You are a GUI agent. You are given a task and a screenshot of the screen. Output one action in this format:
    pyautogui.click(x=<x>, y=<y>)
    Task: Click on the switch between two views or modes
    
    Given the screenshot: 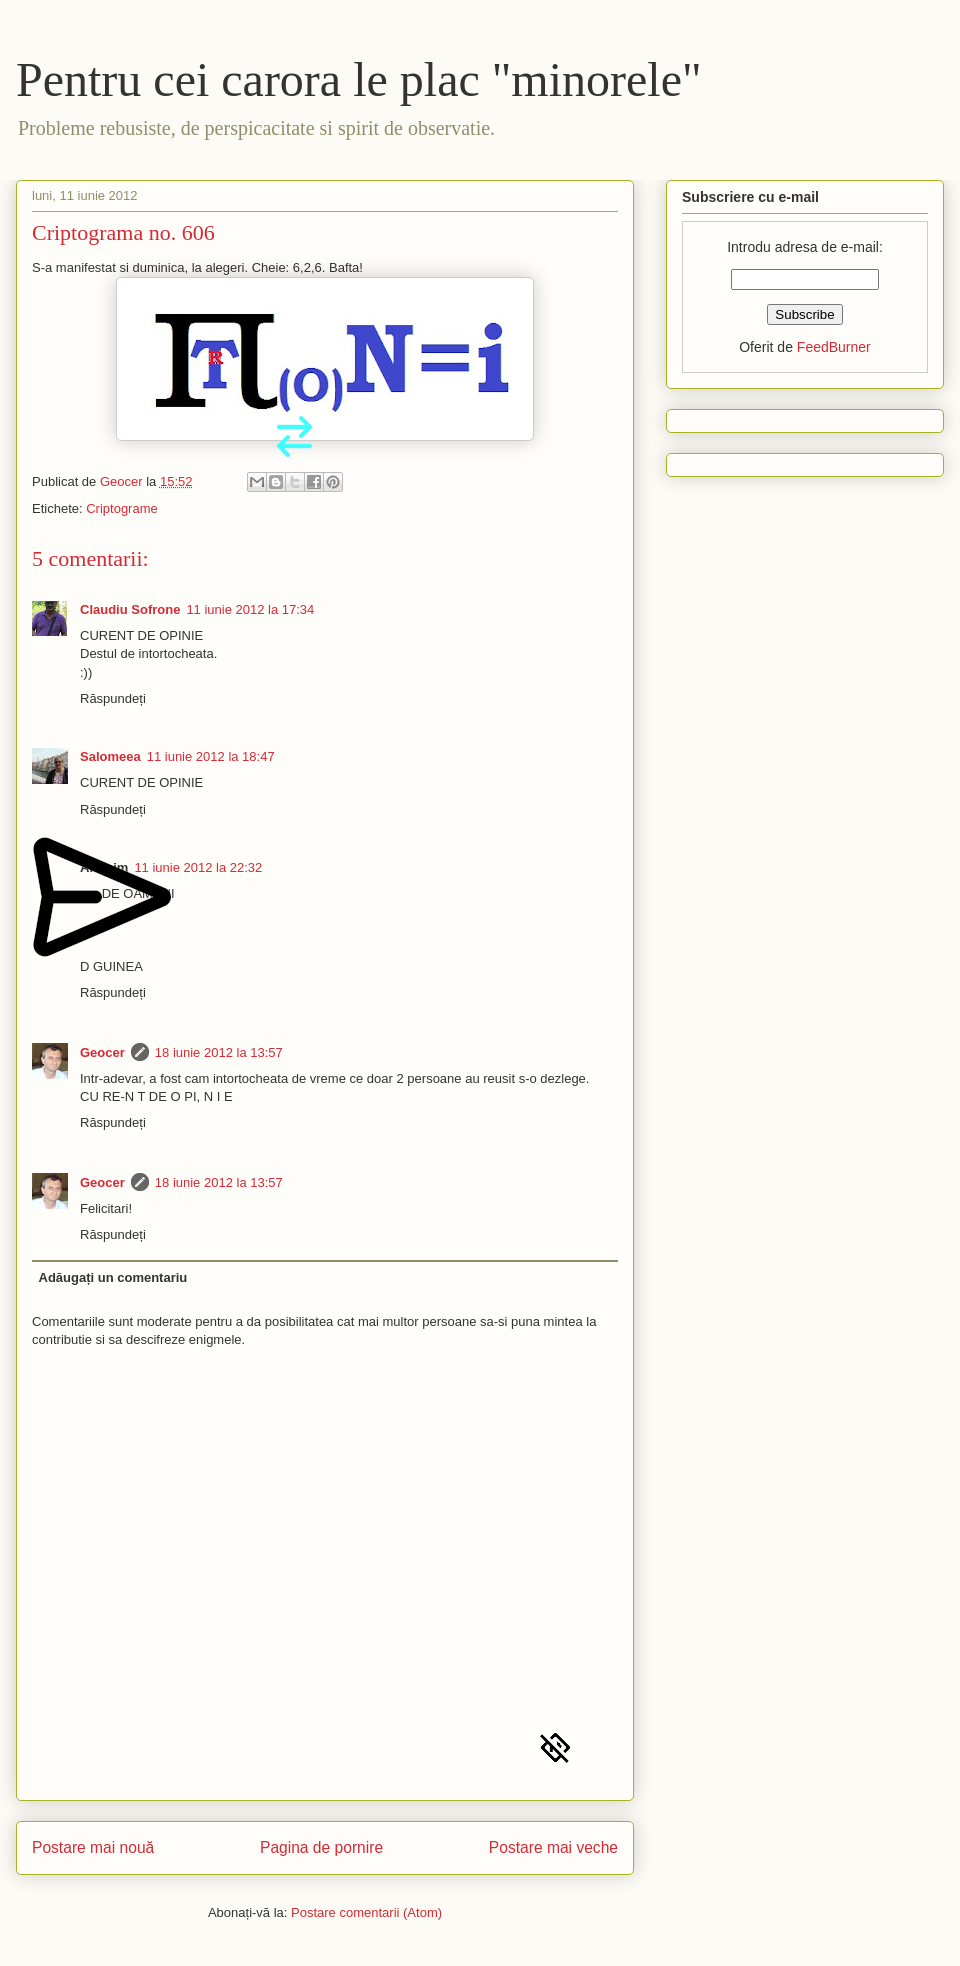 What is the action you would take?
    pyautogui.click(x=294, y=436)
    